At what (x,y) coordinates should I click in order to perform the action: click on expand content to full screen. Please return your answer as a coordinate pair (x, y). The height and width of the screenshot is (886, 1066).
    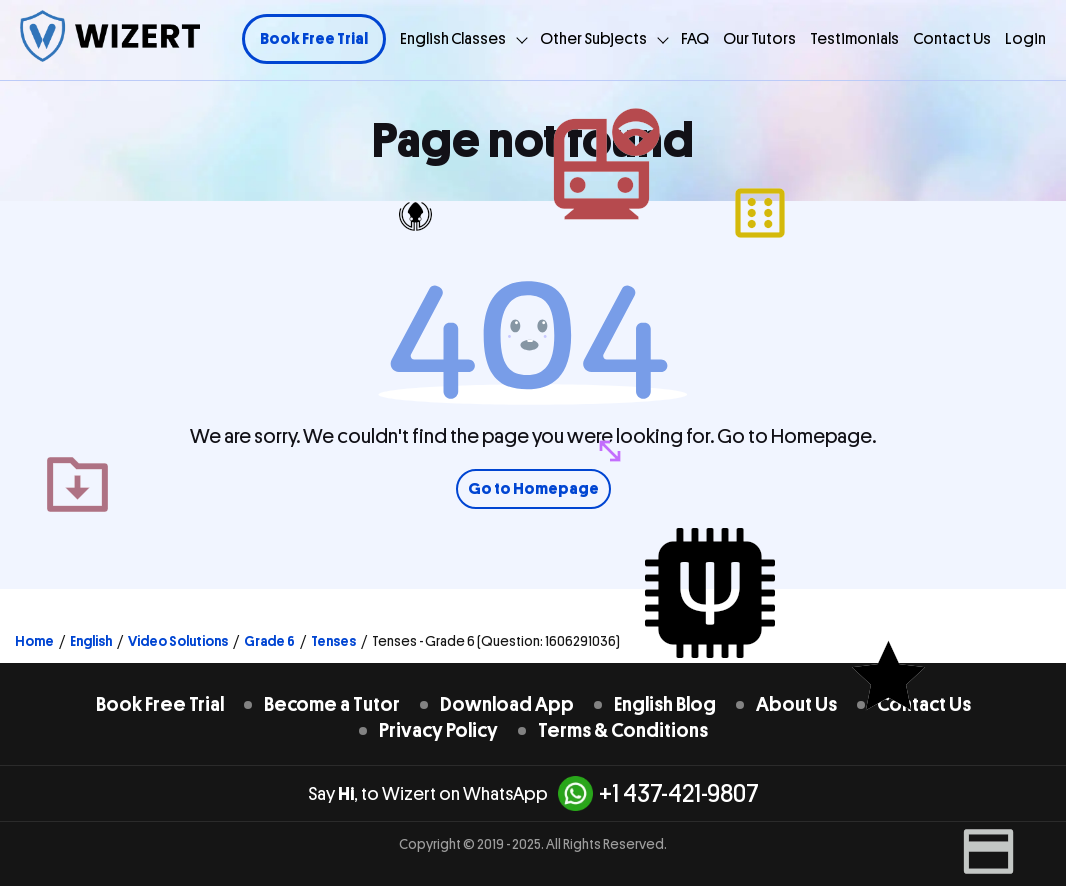
    Looking at the image, I should click on (610, 451).